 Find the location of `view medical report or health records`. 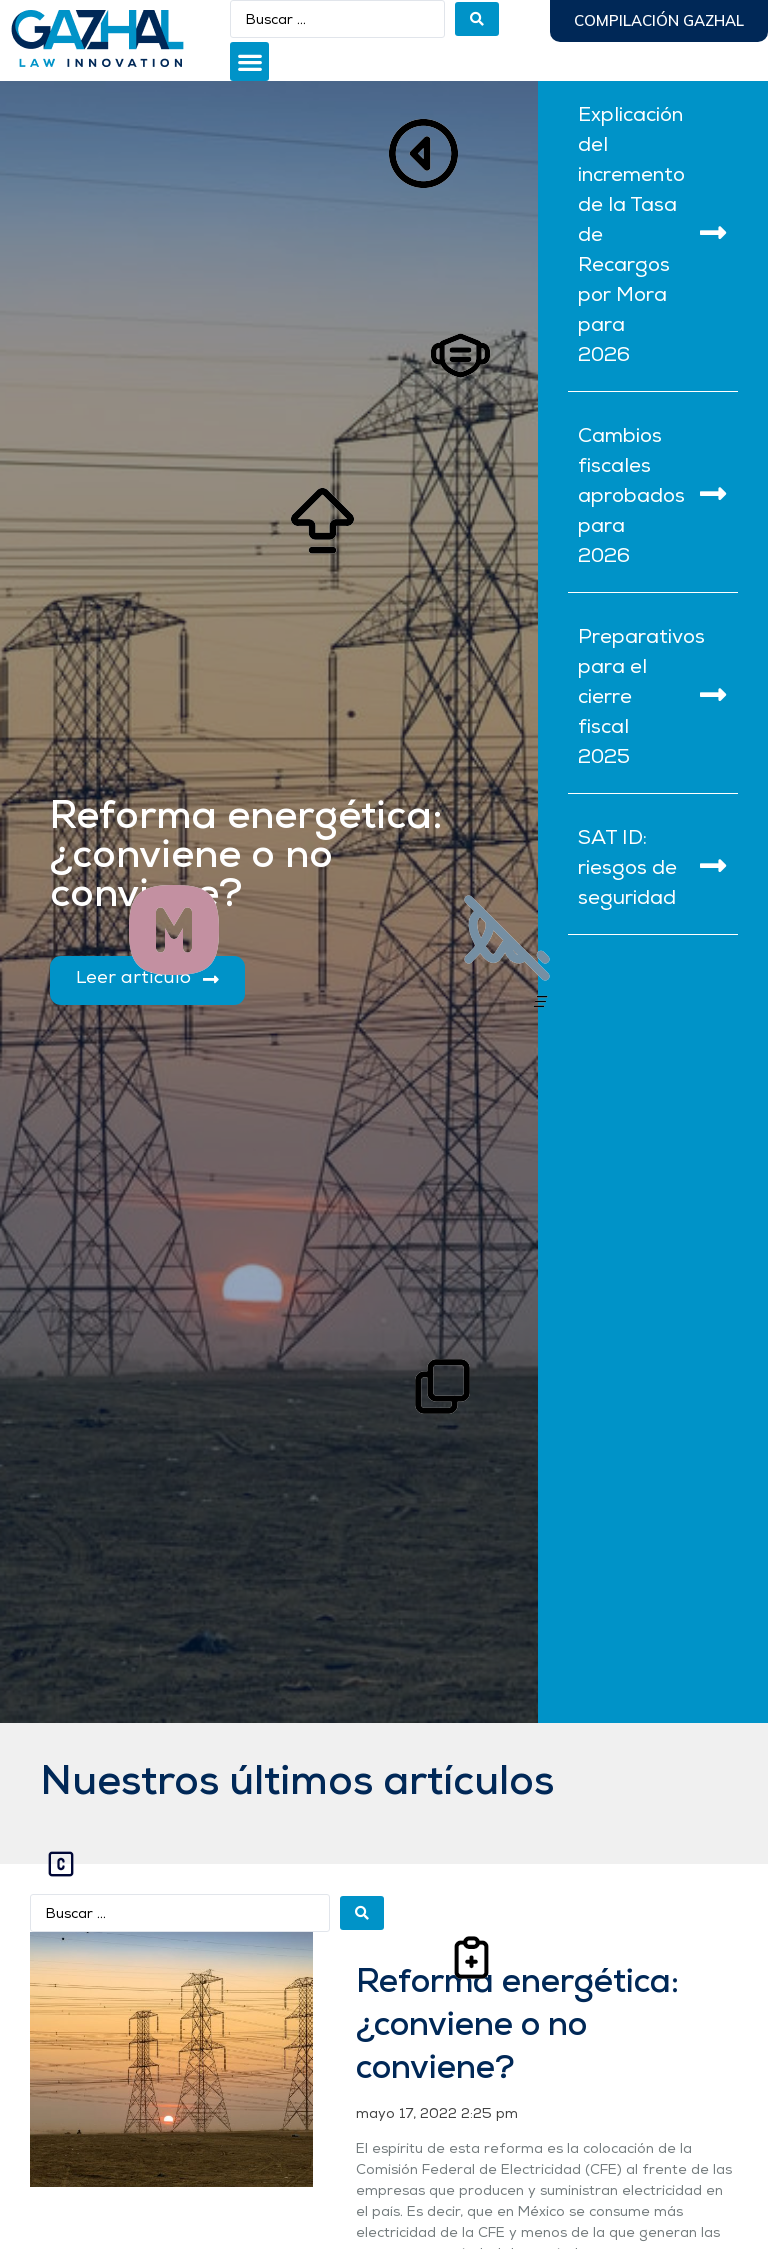

view medical report or health records is located at coordinates (471, 1957).